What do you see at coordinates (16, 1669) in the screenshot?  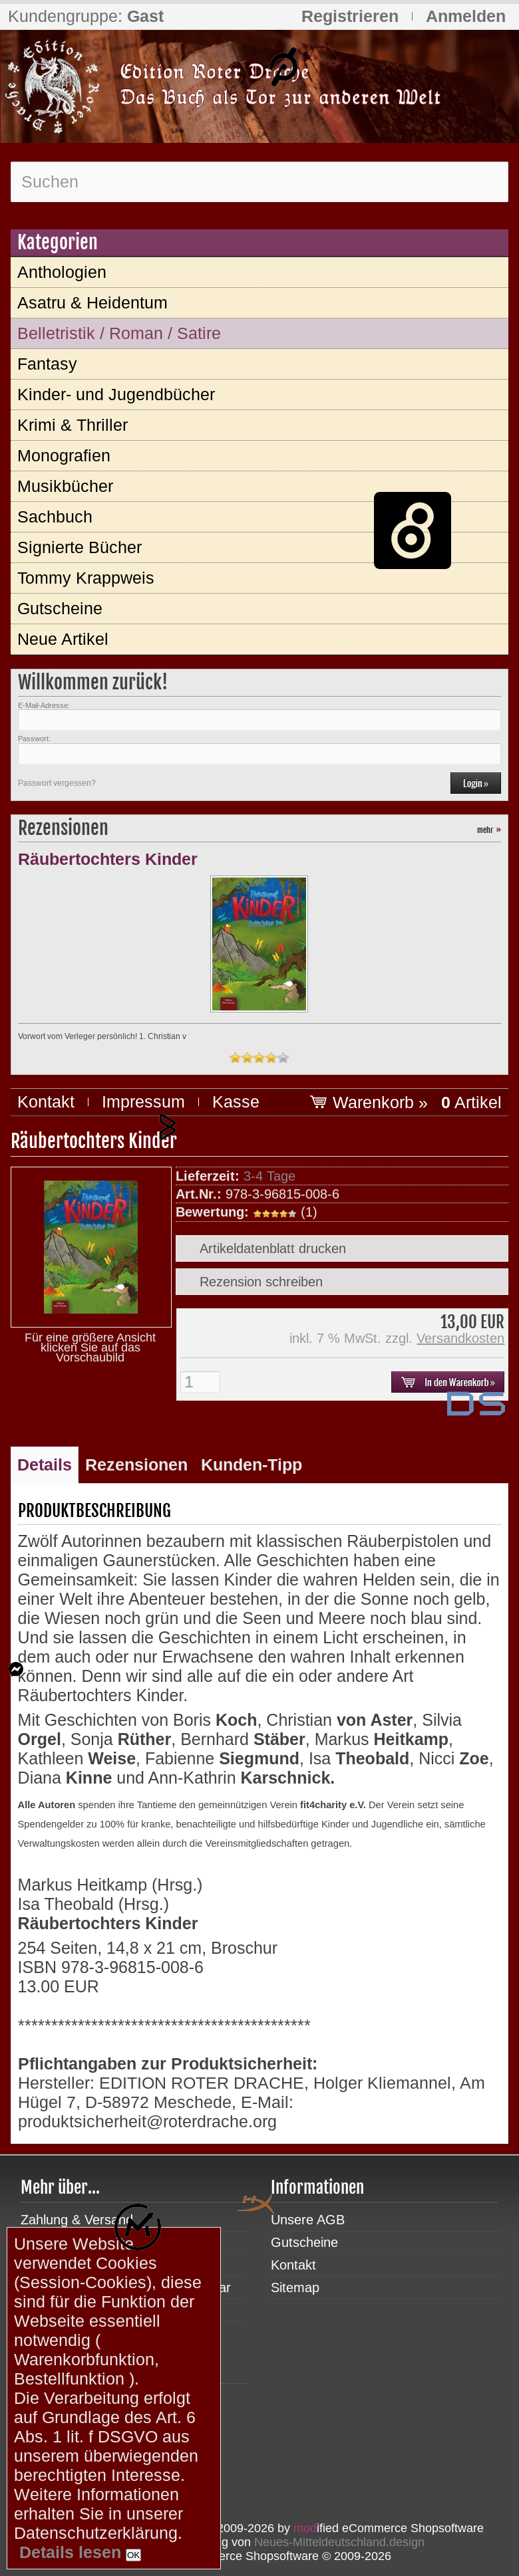 I see `open Facebook Messenger app` at bounding box center [16, 1669].